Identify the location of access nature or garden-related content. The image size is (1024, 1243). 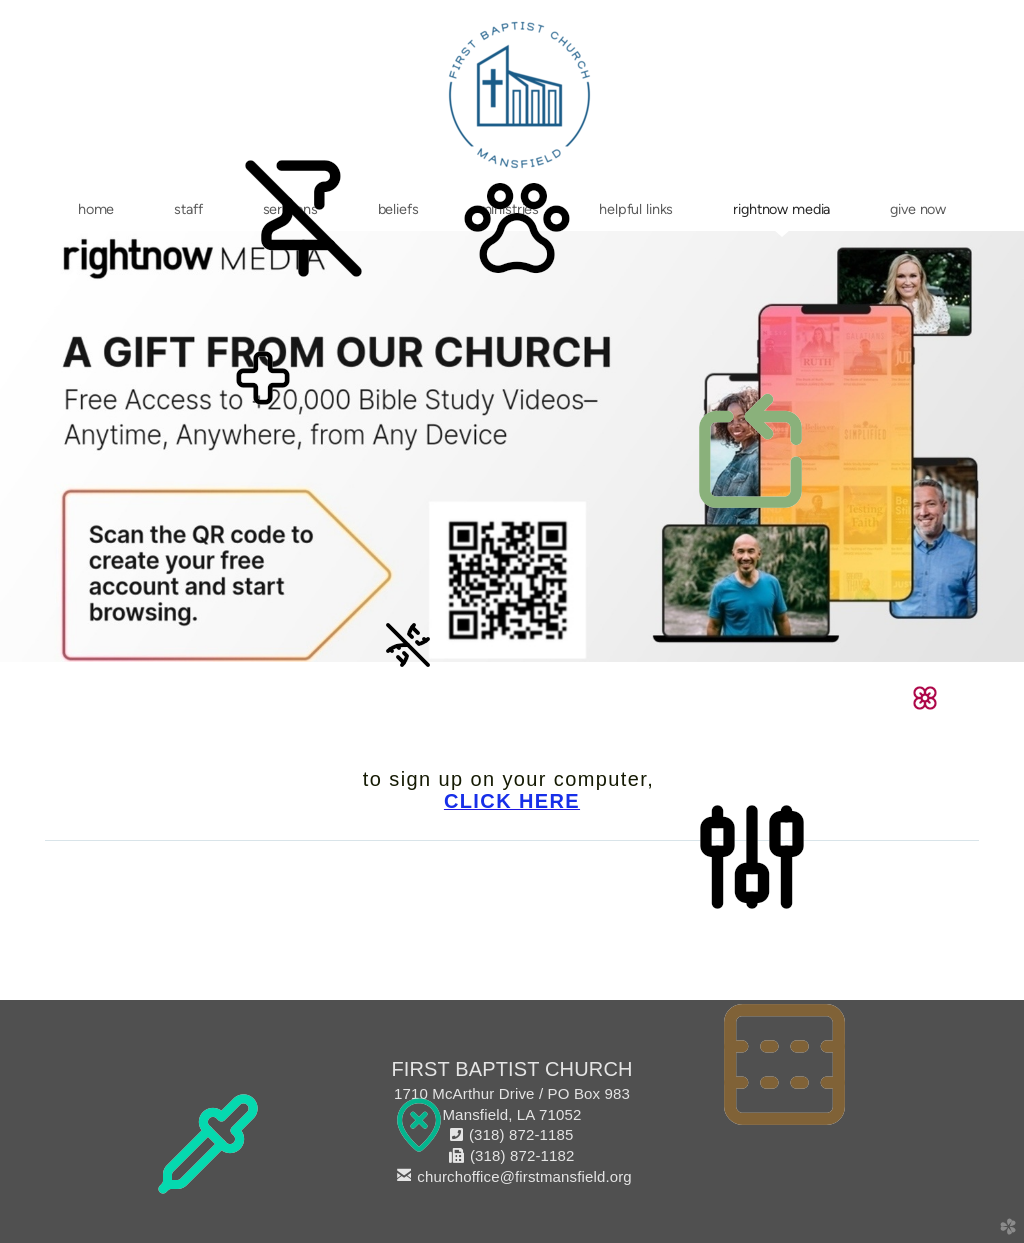
(925, 698).